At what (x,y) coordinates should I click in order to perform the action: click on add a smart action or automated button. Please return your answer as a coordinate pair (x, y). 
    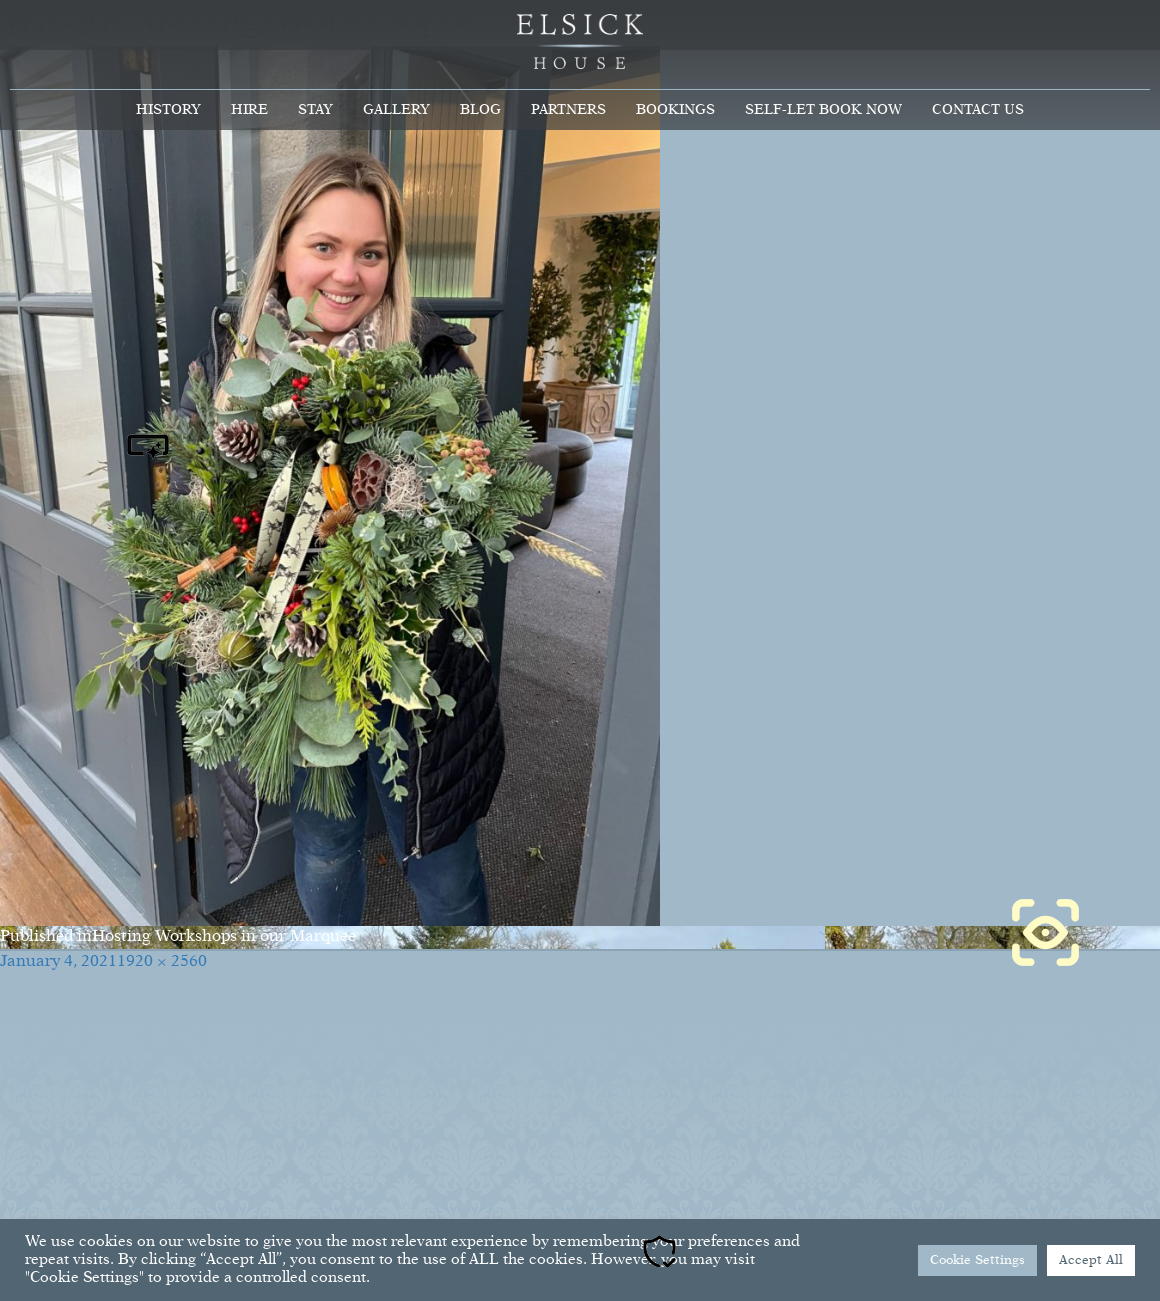
    Looking at the image, I should click on (148, 445).